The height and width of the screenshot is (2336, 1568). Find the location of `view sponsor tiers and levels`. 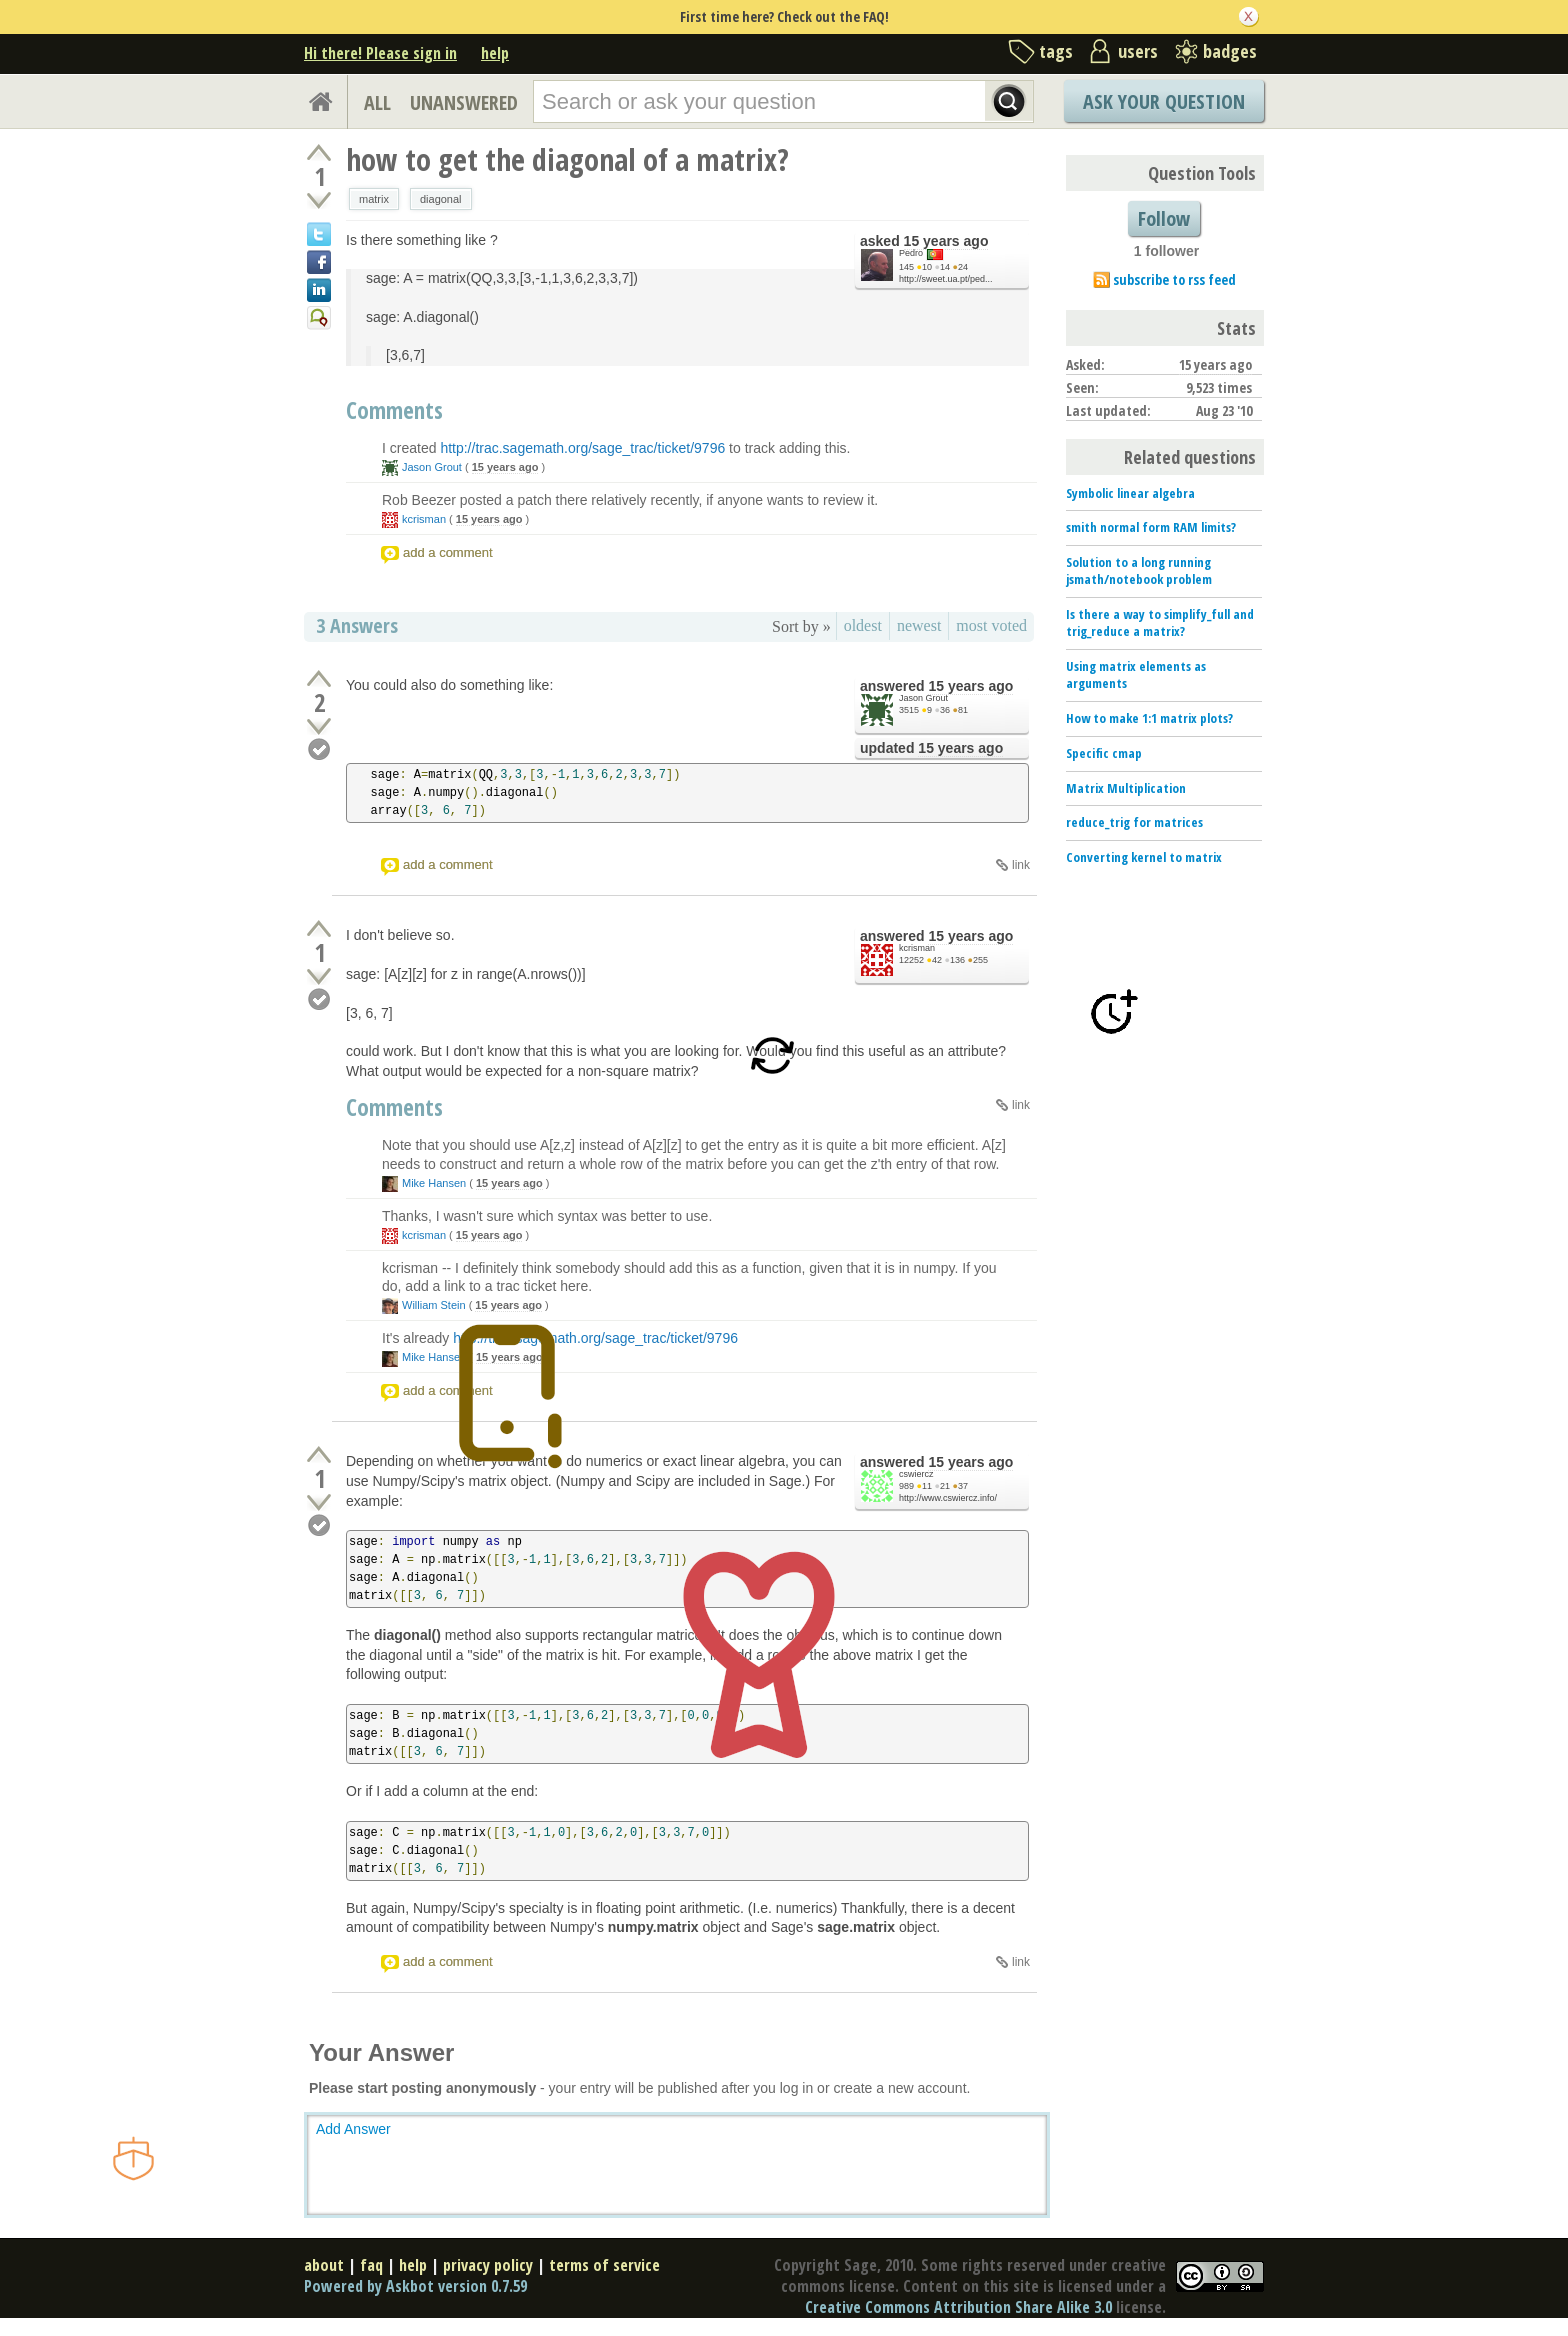

view sponsor tiers and levels is located at coordinates (759, 1648).